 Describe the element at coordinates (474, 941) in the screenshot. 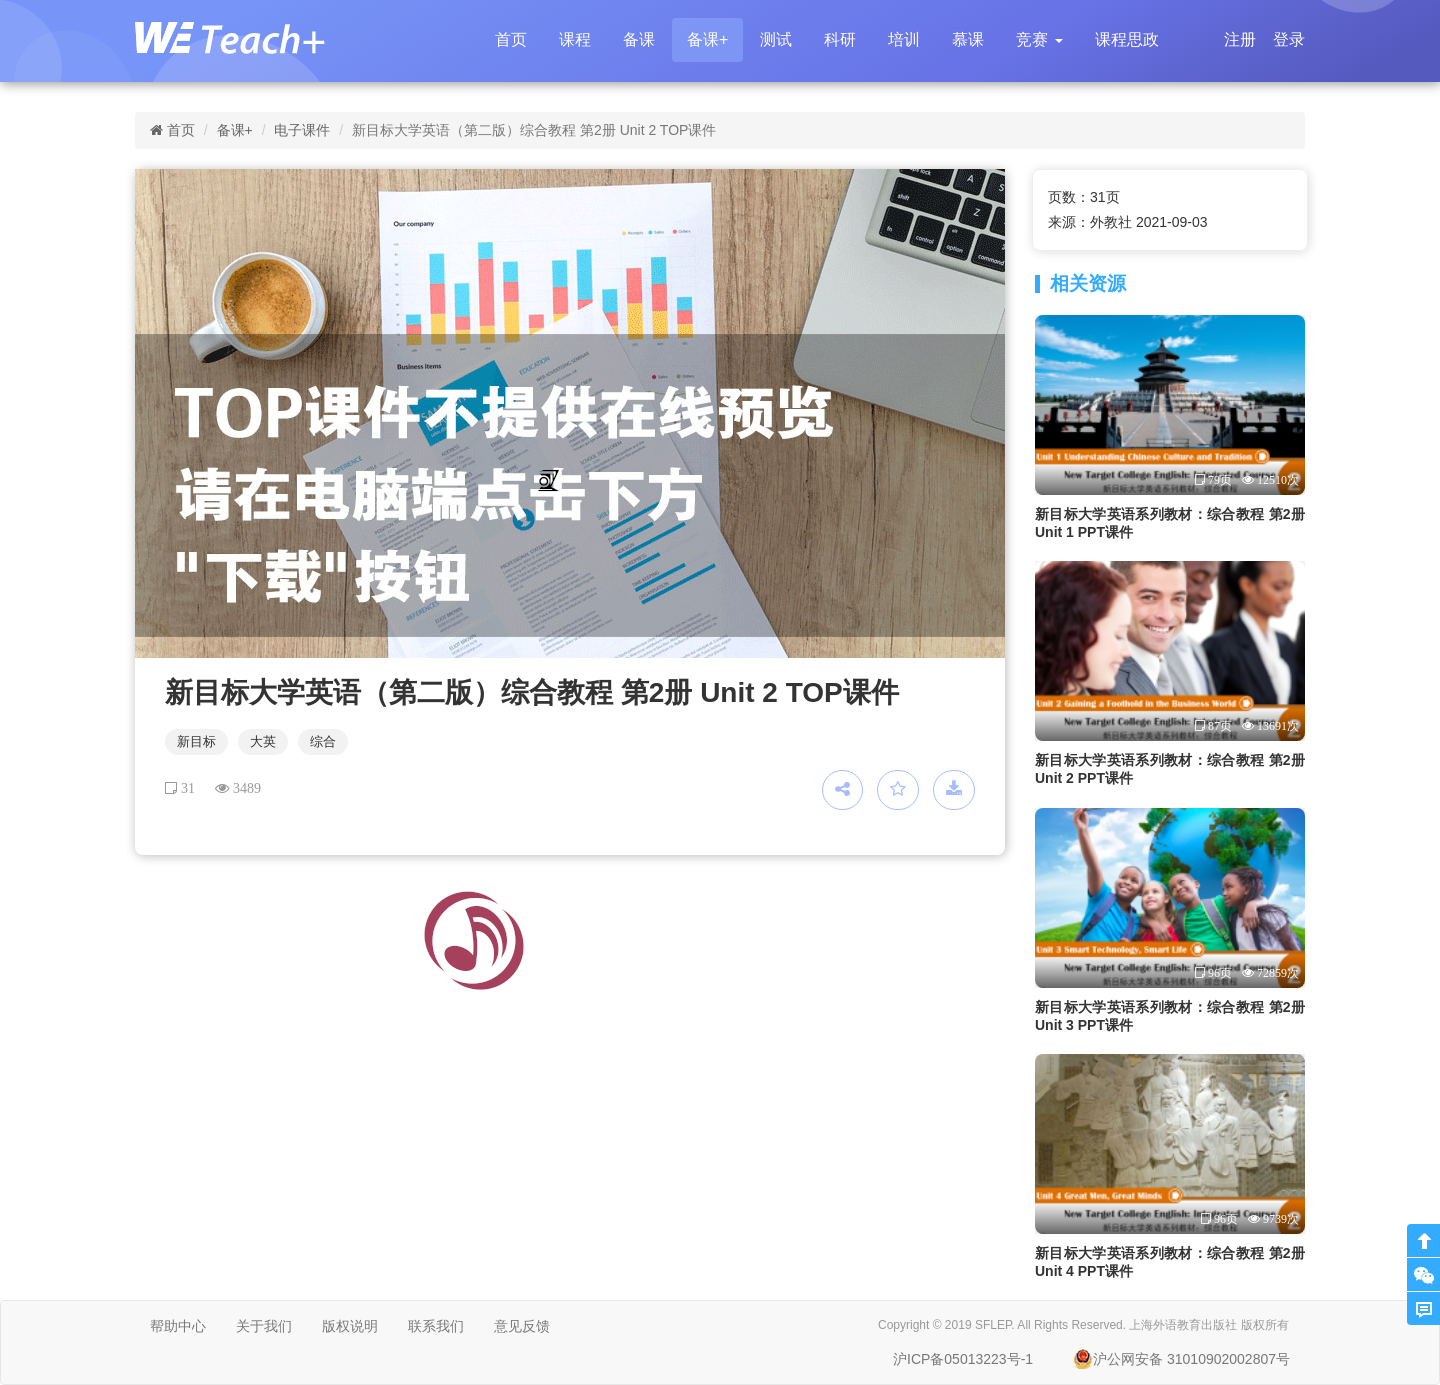

I see `cast a music-based spell or ability` at that location.